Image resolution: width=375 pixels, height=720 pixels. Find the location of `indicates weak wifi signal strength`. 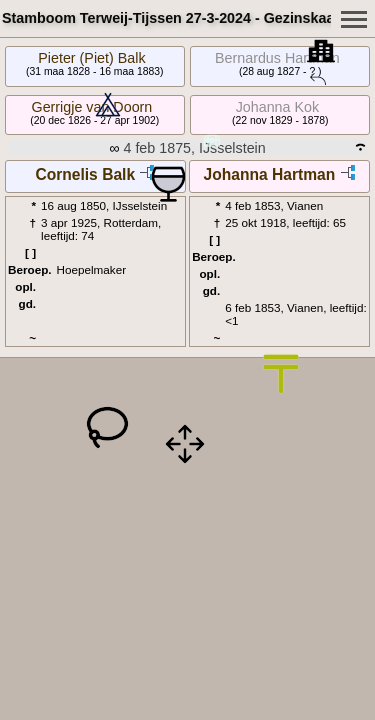

indicates weak wifi signal strength is located at coordinates (360, 142).